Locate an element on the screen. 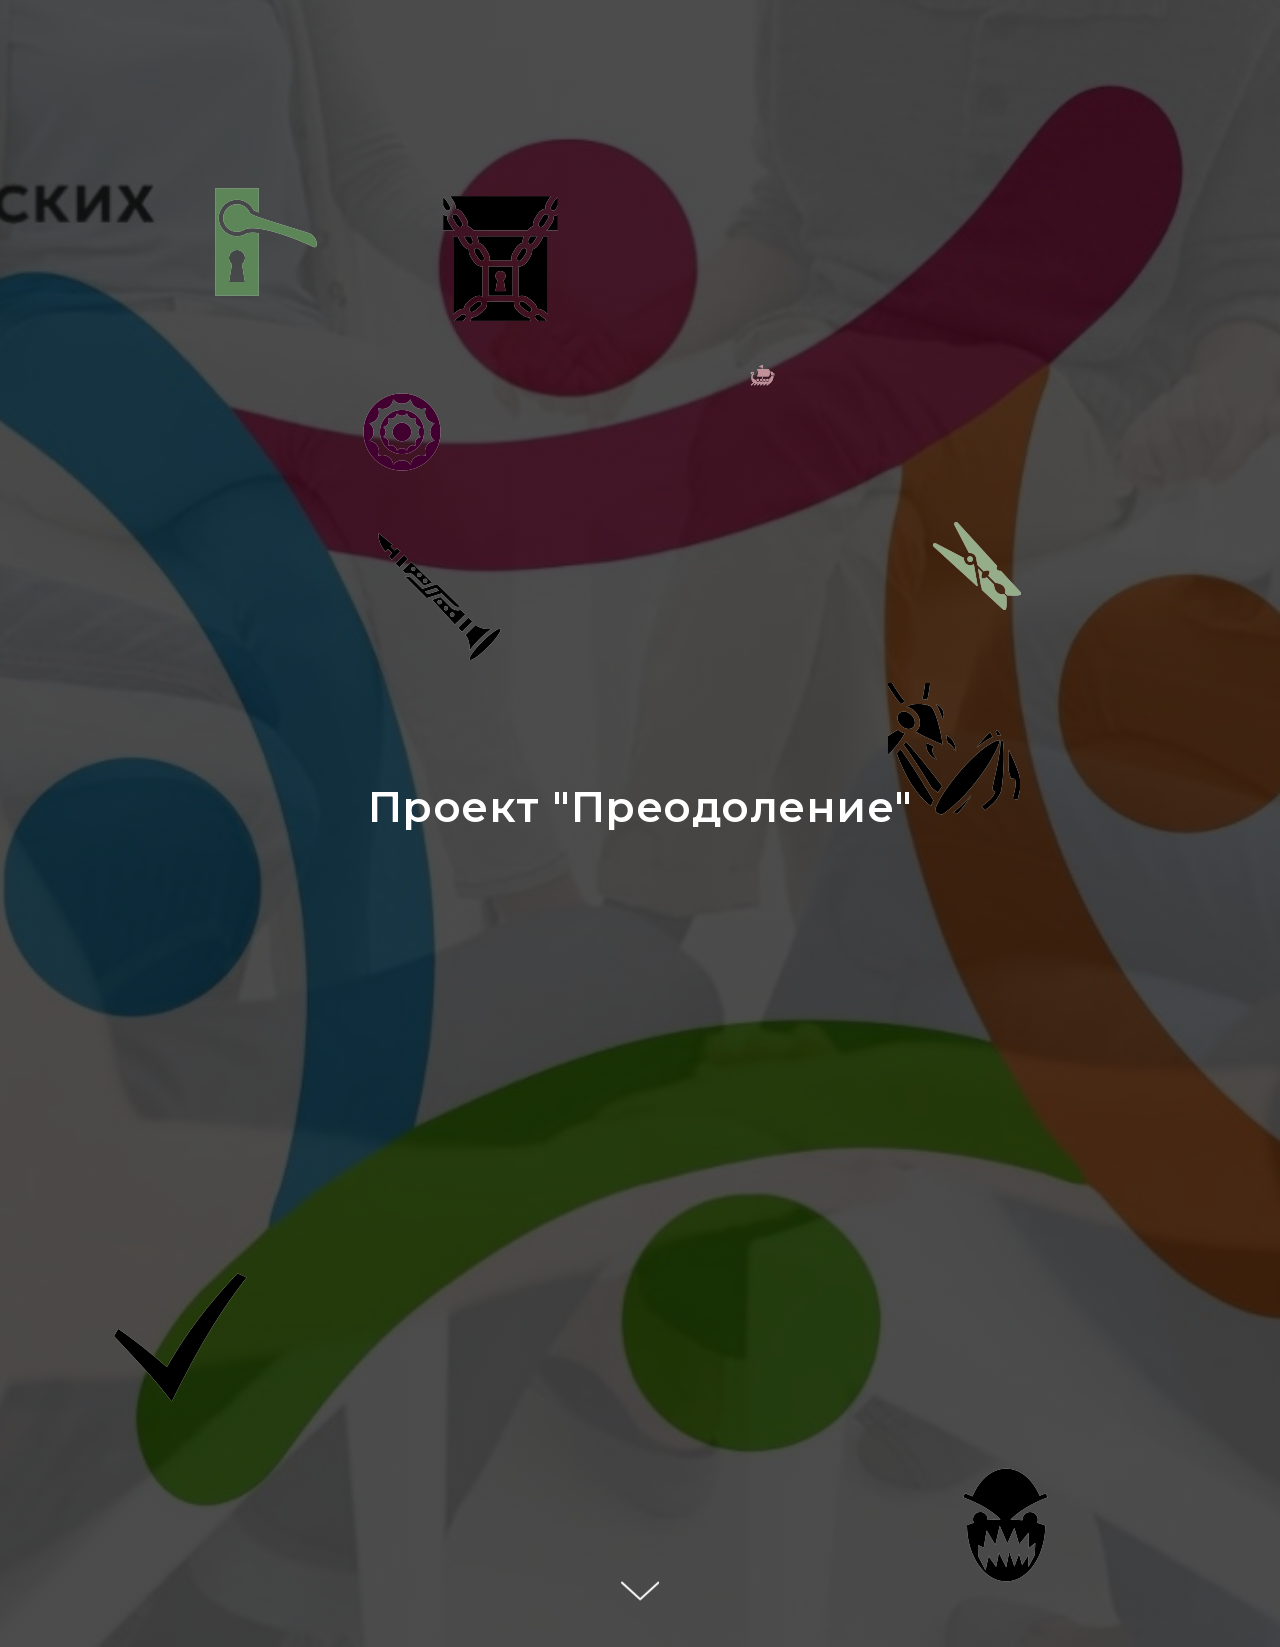  confirm or complete an action is located at coordinates (180, 1337).